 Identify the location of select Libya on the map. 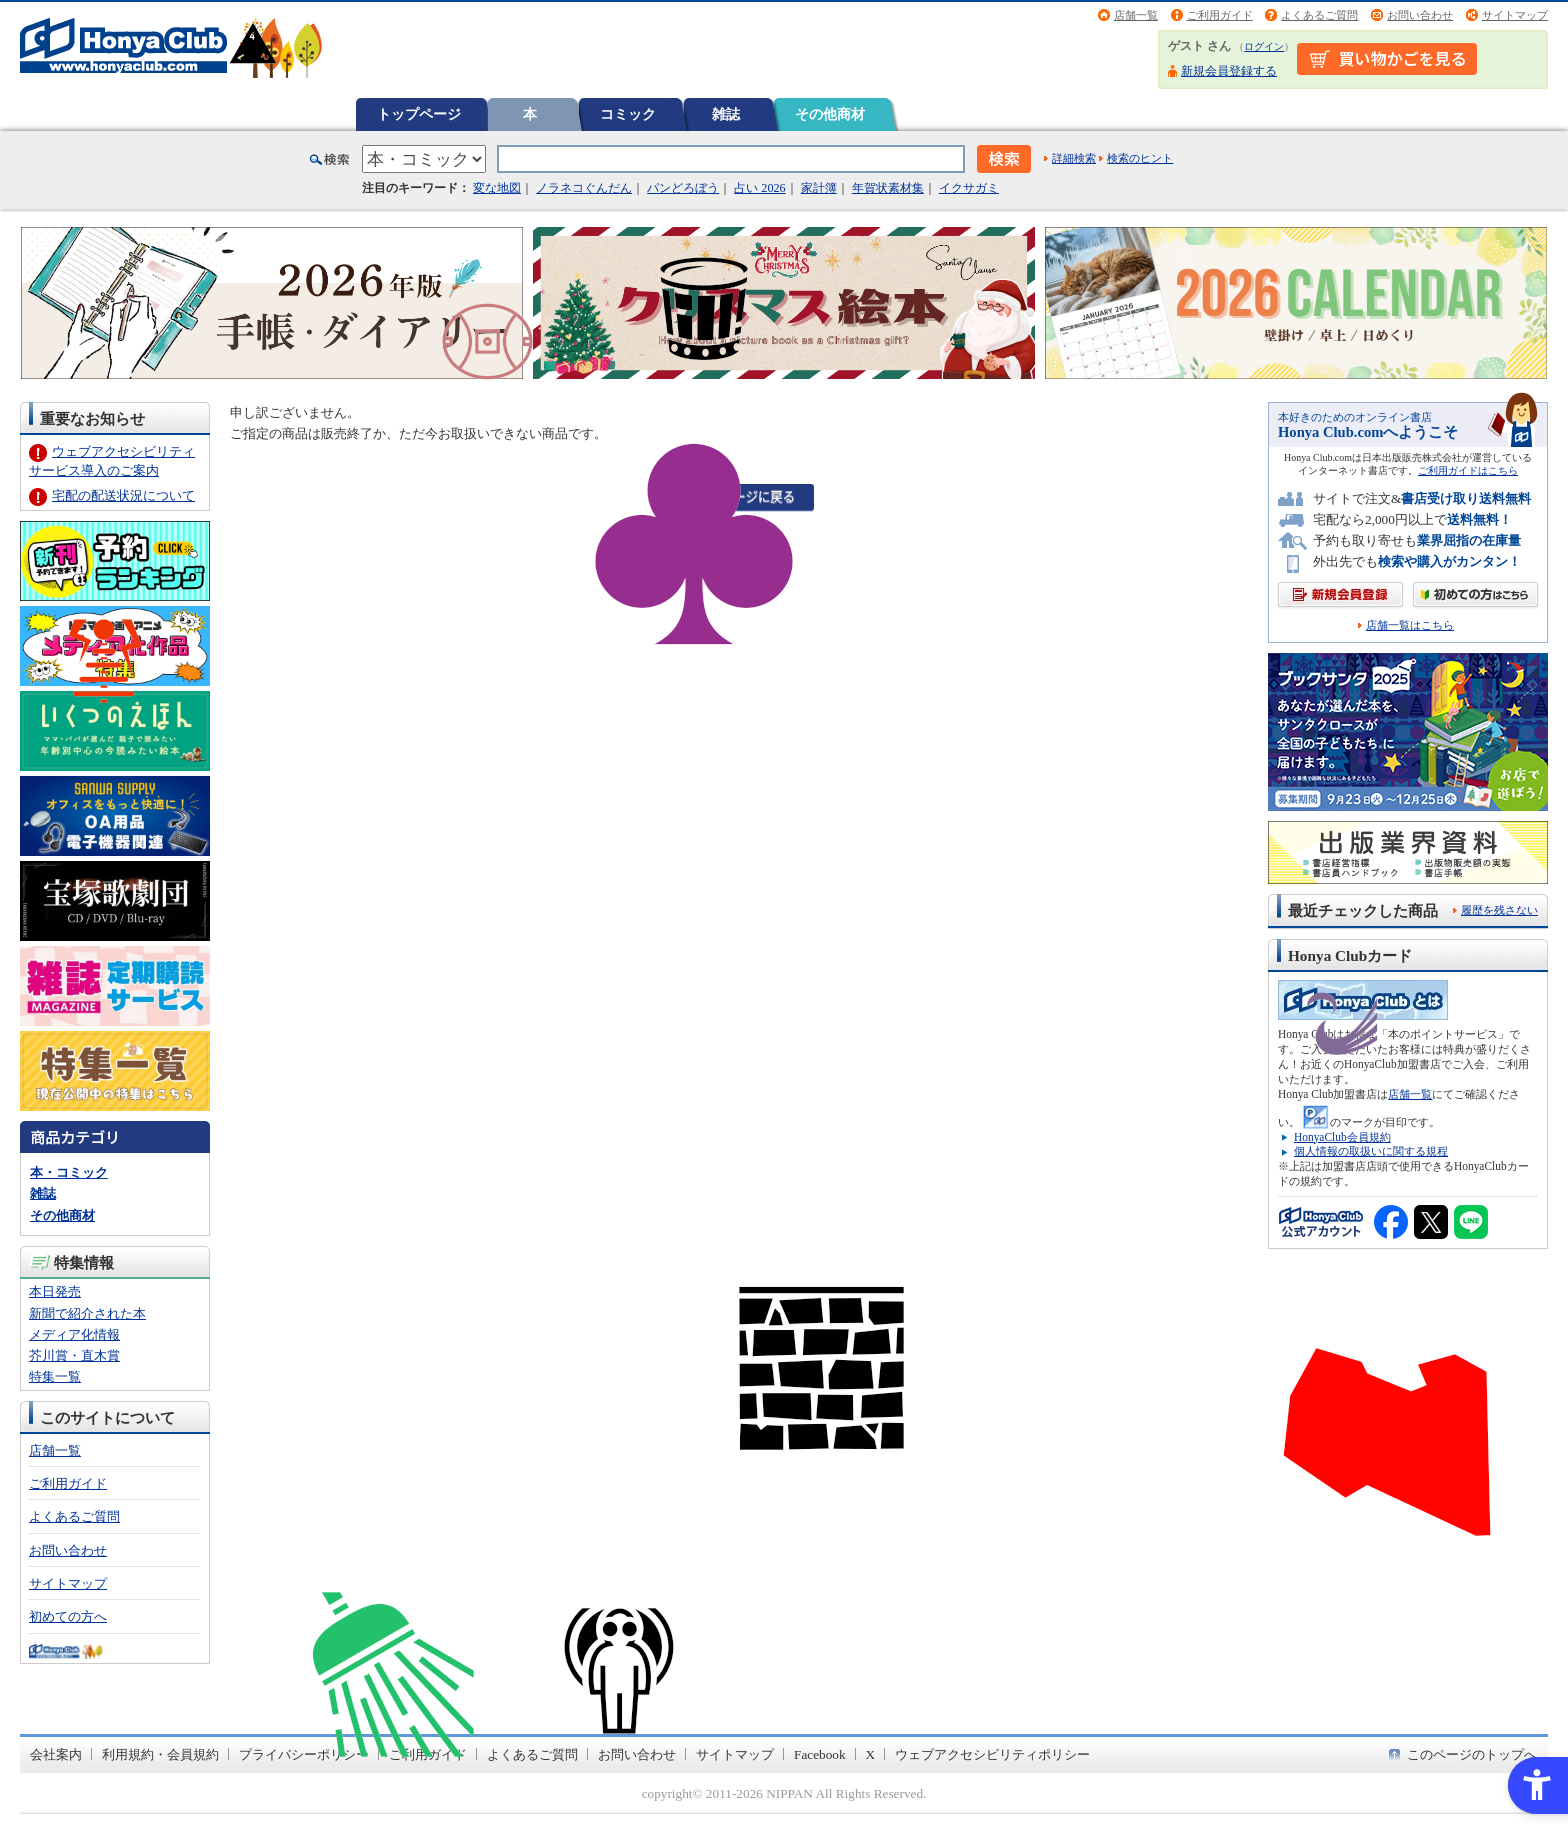
(1387, 1442).